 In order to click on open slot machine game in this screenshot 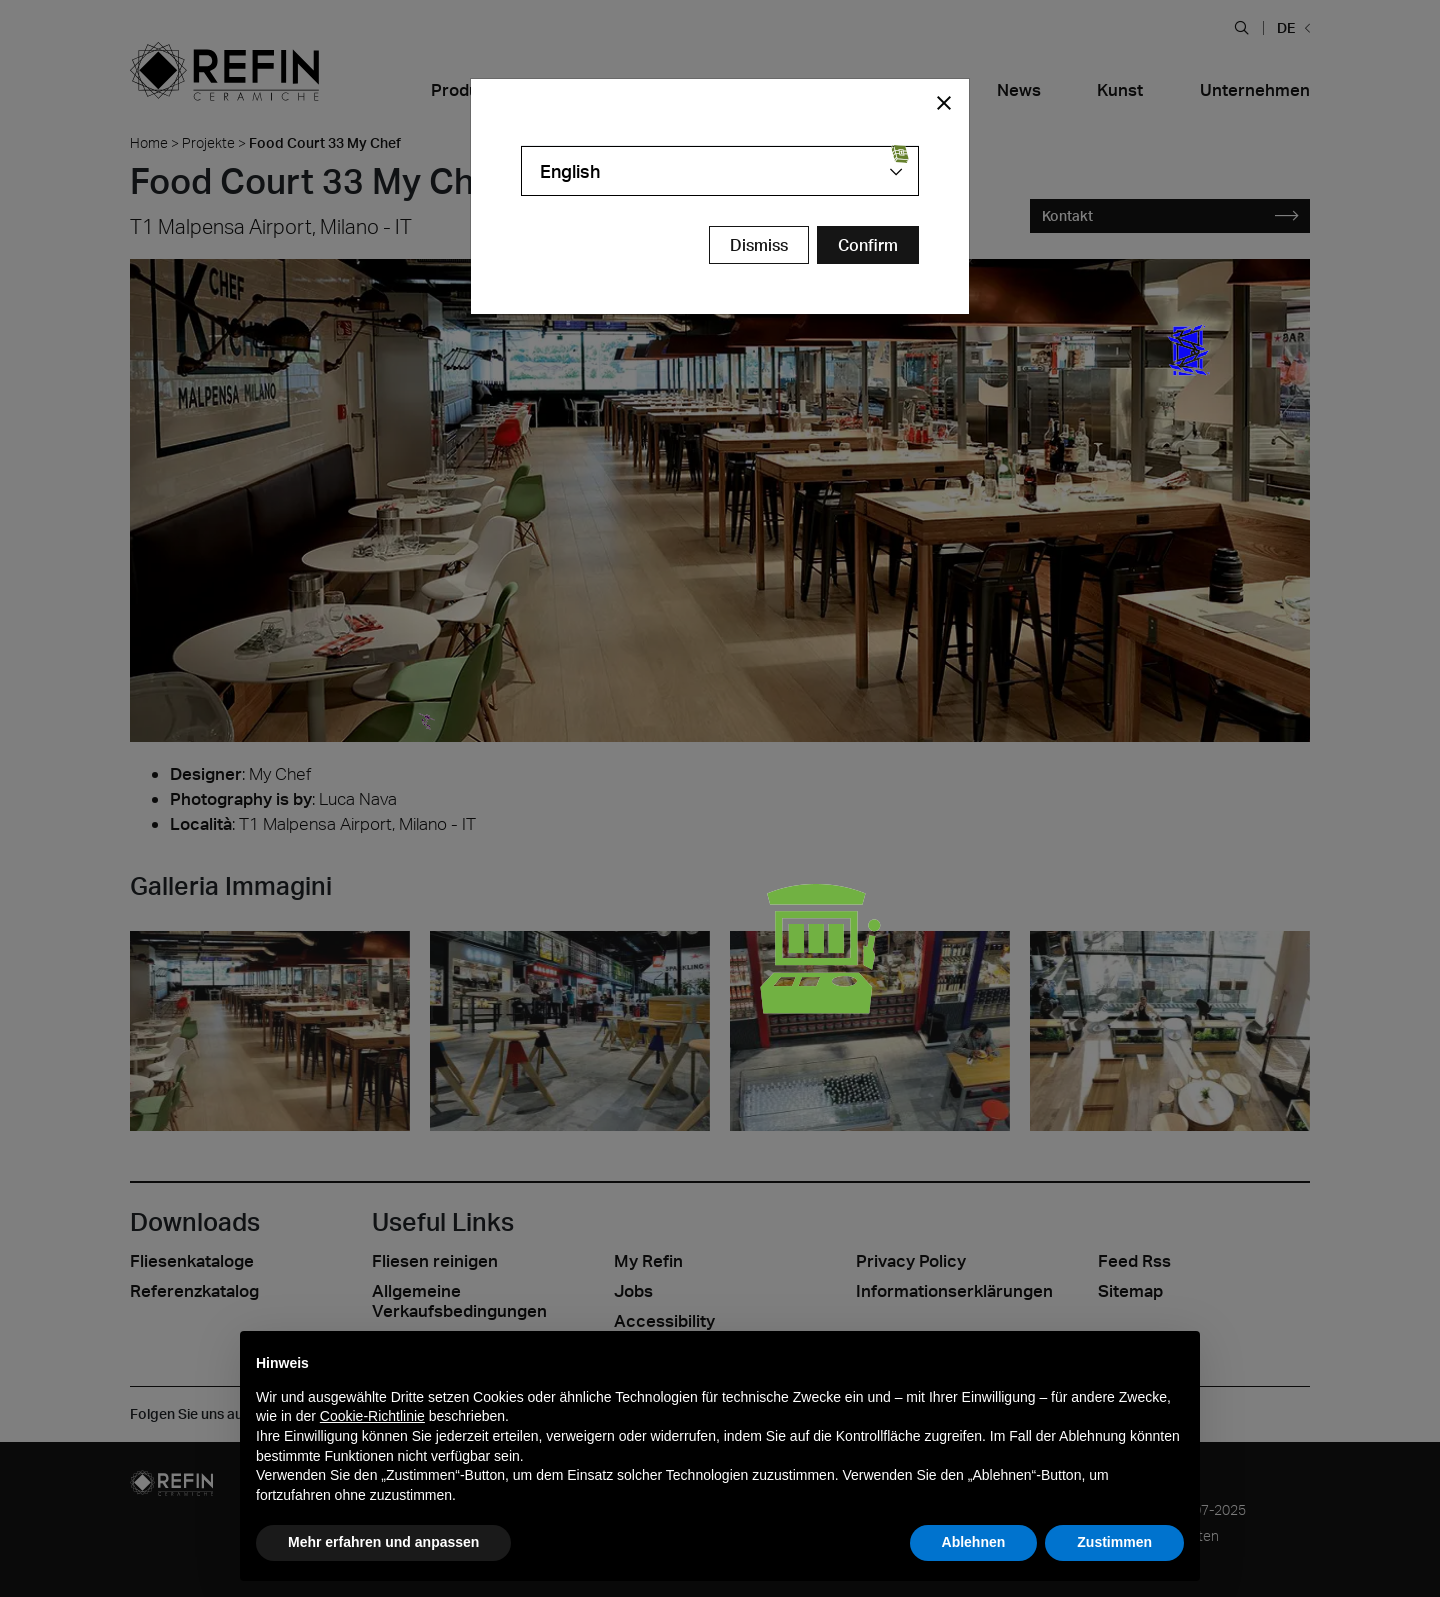, I will do `click(816, 948)`.